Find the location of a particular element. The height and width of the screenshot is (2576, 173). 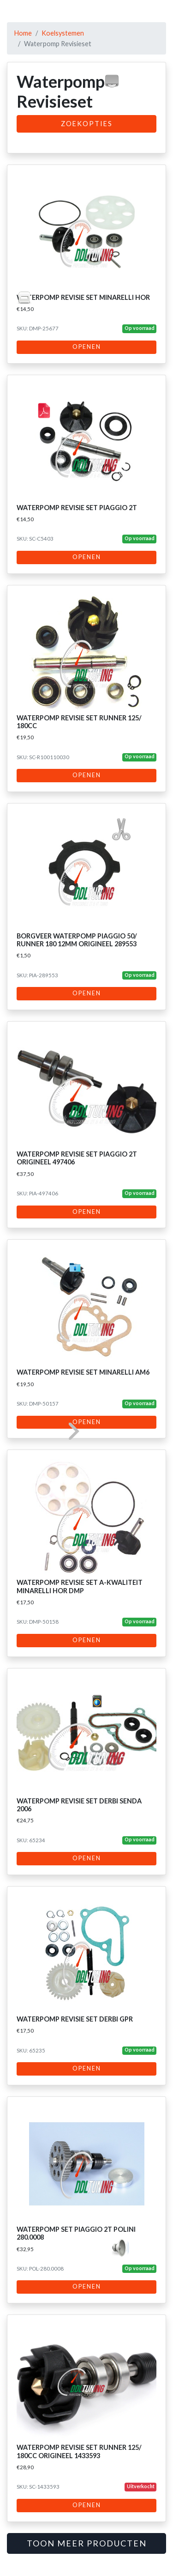

indicates medium volume level is located at coordinates (121, 2247).